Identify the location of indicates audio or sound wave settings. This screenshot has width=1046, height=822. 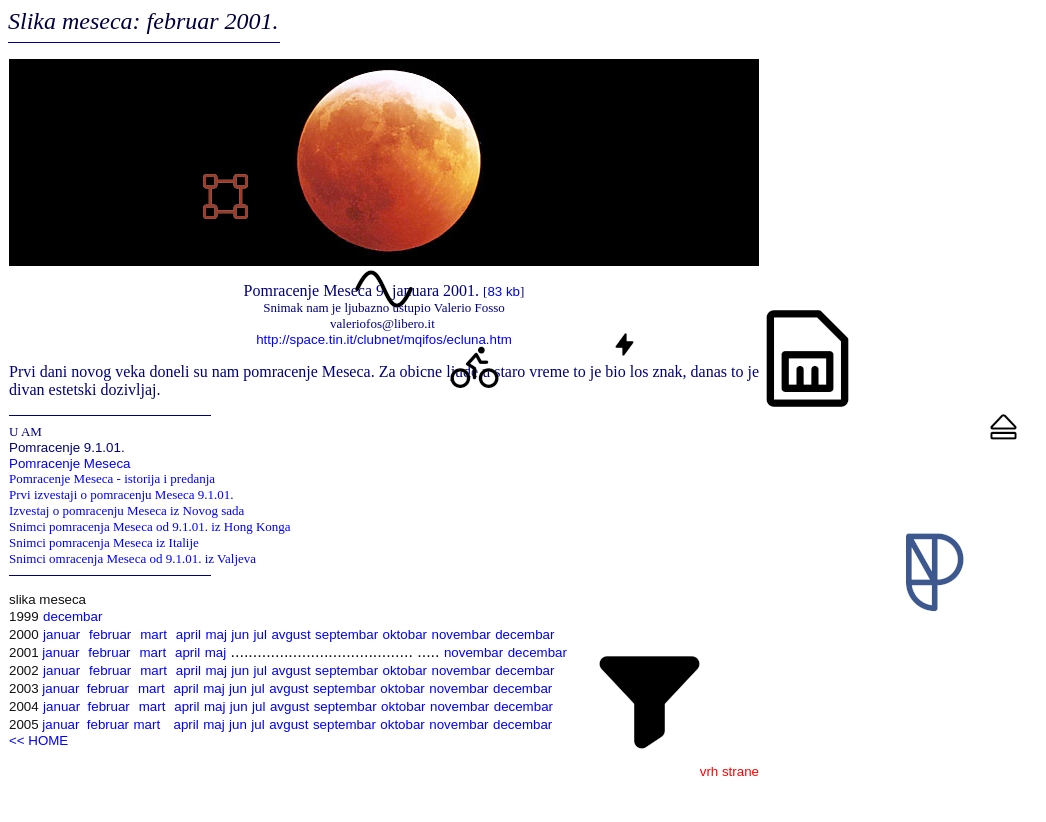
(384, 289).